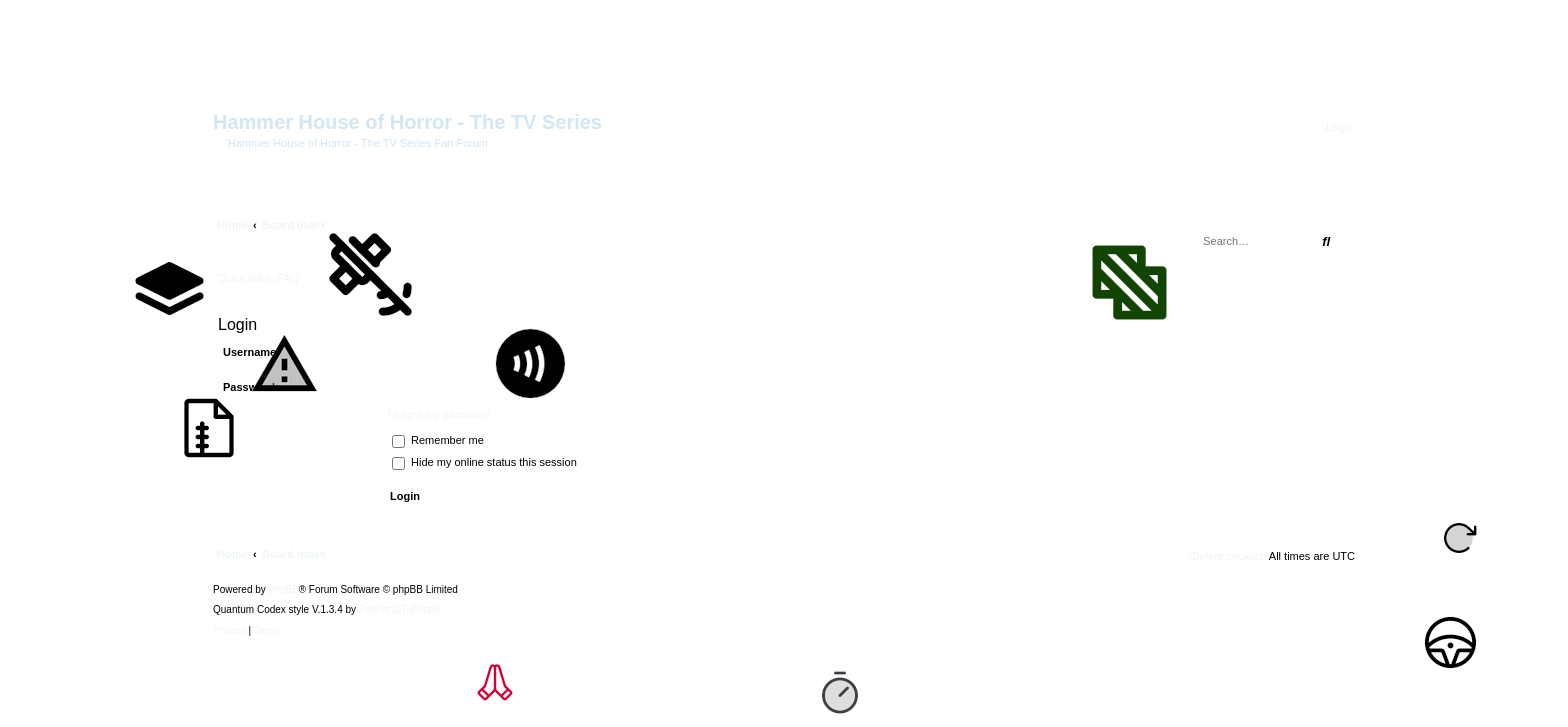 The image size is (1568, 727). What do you see at coordinates (840, 694) in the screenshot?
I see `set a countdown timer` at bounding box center [840, 694].